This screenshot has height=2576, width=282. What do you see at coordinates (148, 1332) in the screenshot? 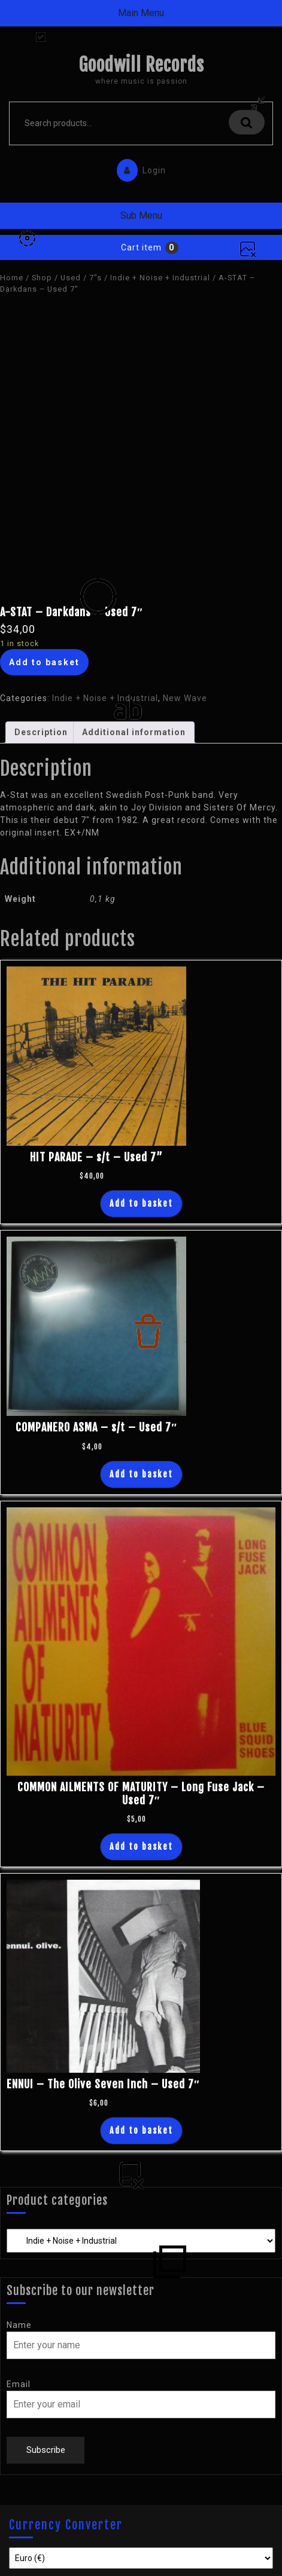
I see `delete this item` at bounding box center [148, 1332].